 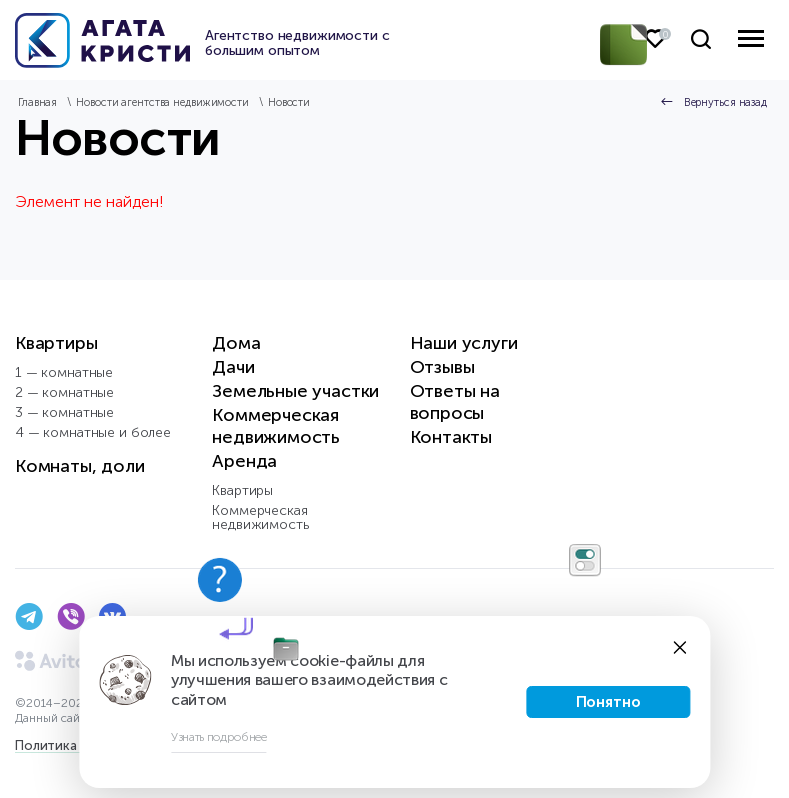 What do you see at coordinates (286, 649) in the screenshot?
I see `open the file manager application` at bounding box center [286, 649].